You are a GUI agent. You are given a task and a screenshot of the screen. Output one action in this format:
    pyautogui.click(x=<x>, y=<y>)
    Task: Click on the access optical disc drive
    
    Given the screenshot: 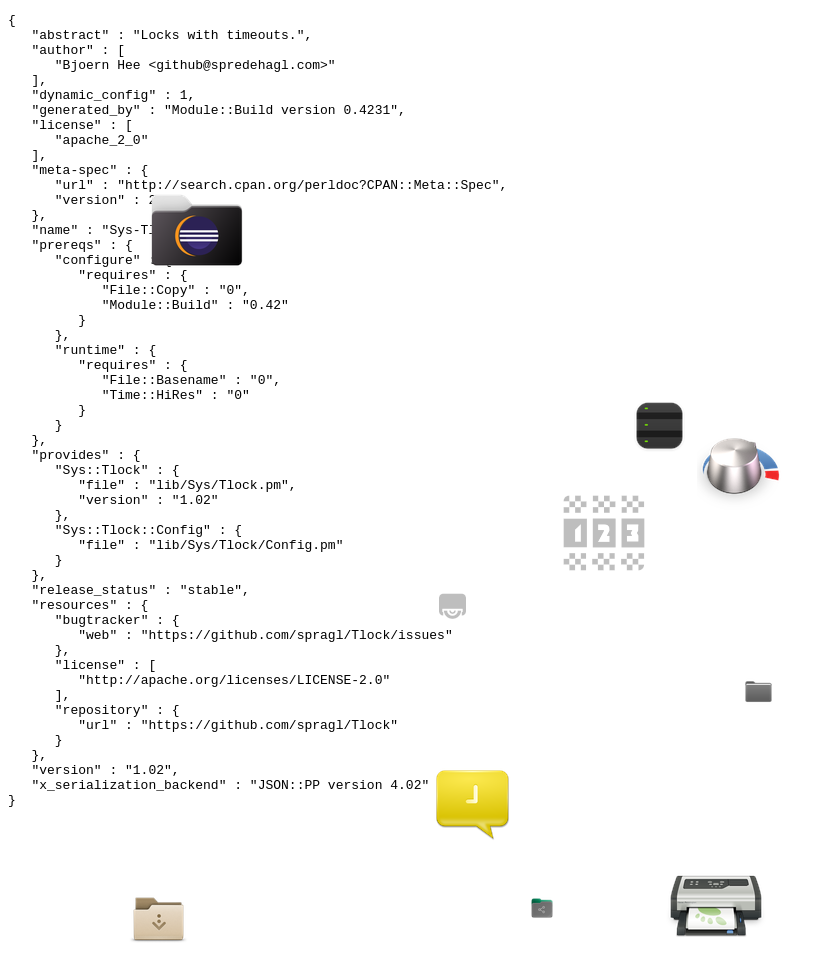 What is the action you would take?
    pyautogui.click(x=452, y=605)
    